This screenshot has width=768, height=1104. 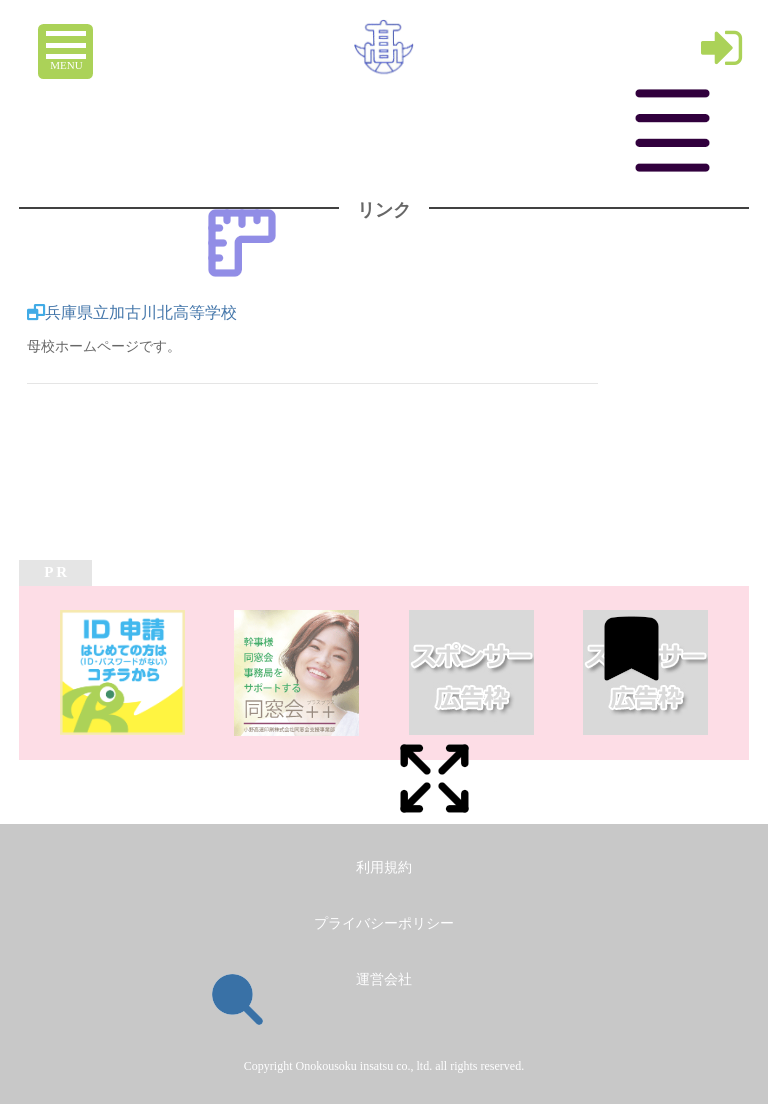 What do you see at coordinates (434, 778) in the screenshot?
I see `expand to fullscreen mode` at bounding box center [434, 778].